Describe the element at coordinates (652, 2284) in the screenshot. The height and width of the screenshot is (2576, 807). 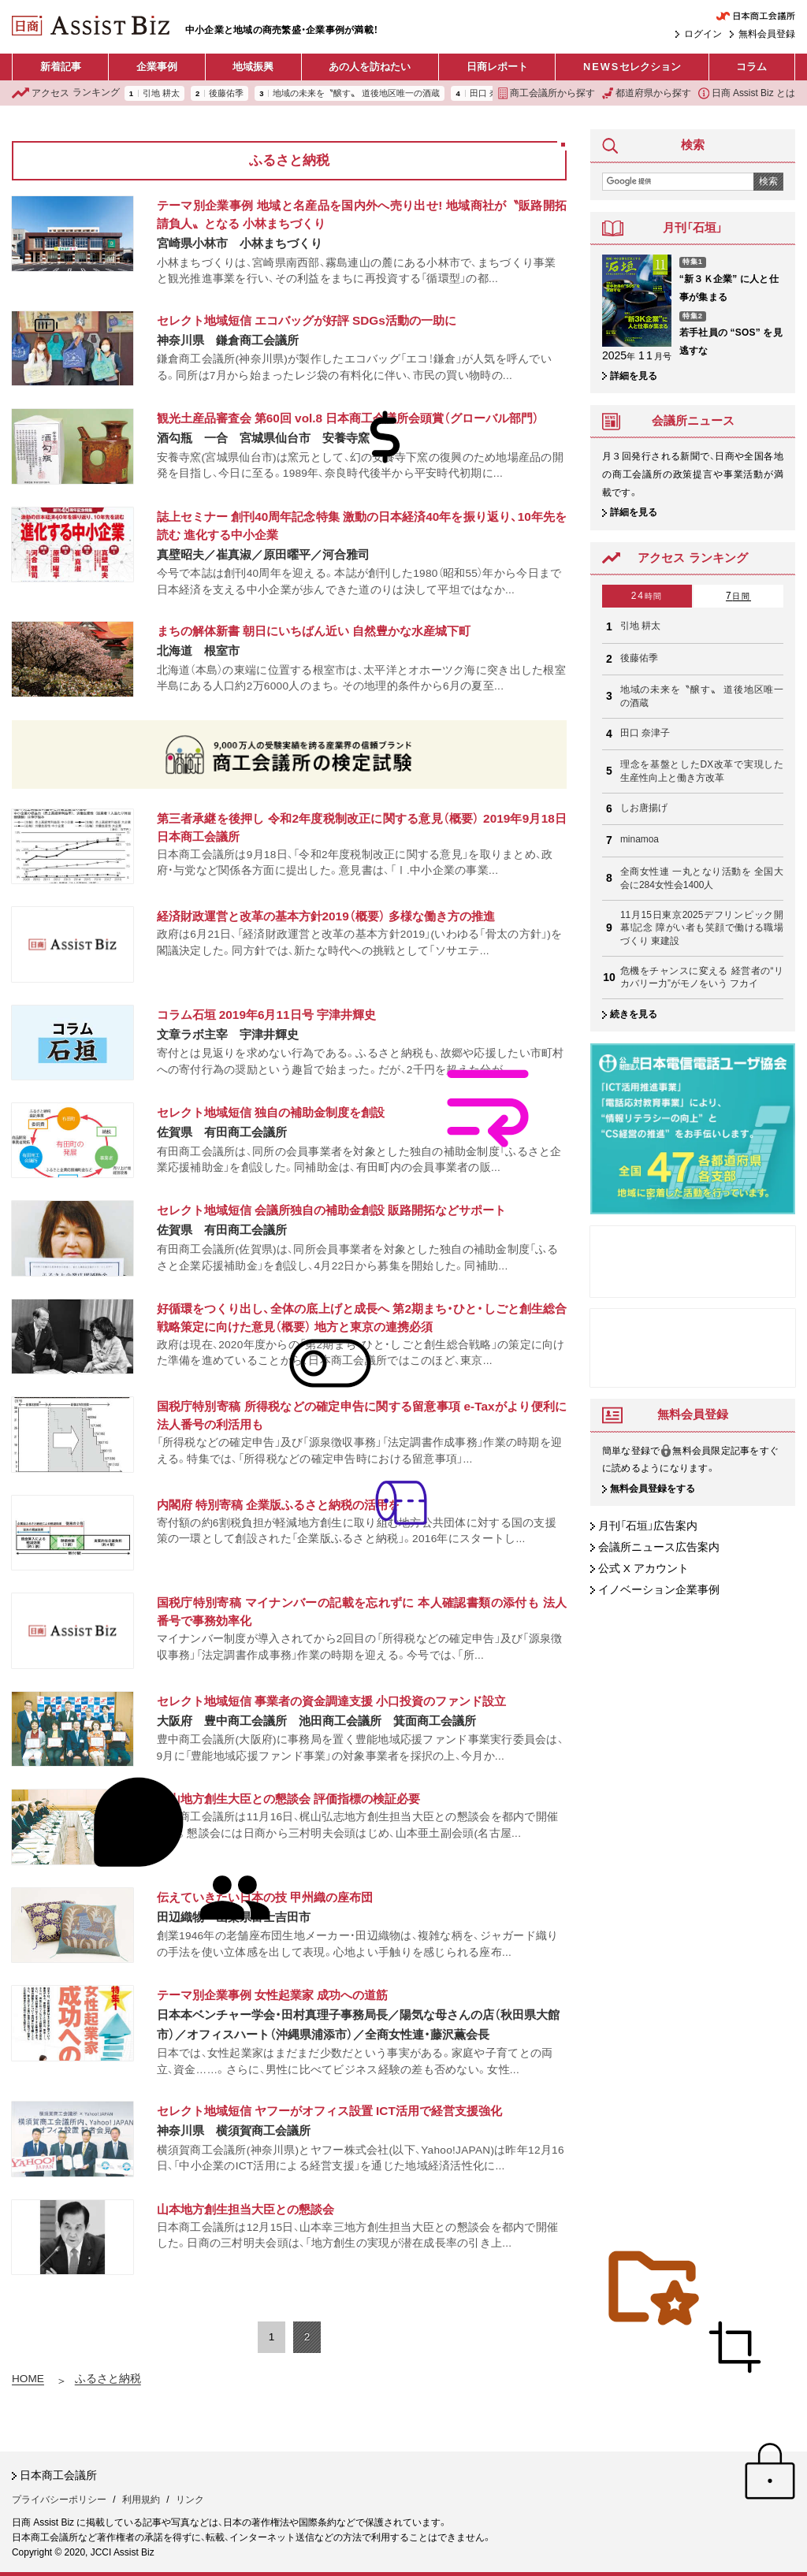
I see `access starred or favorite folders` at that location.